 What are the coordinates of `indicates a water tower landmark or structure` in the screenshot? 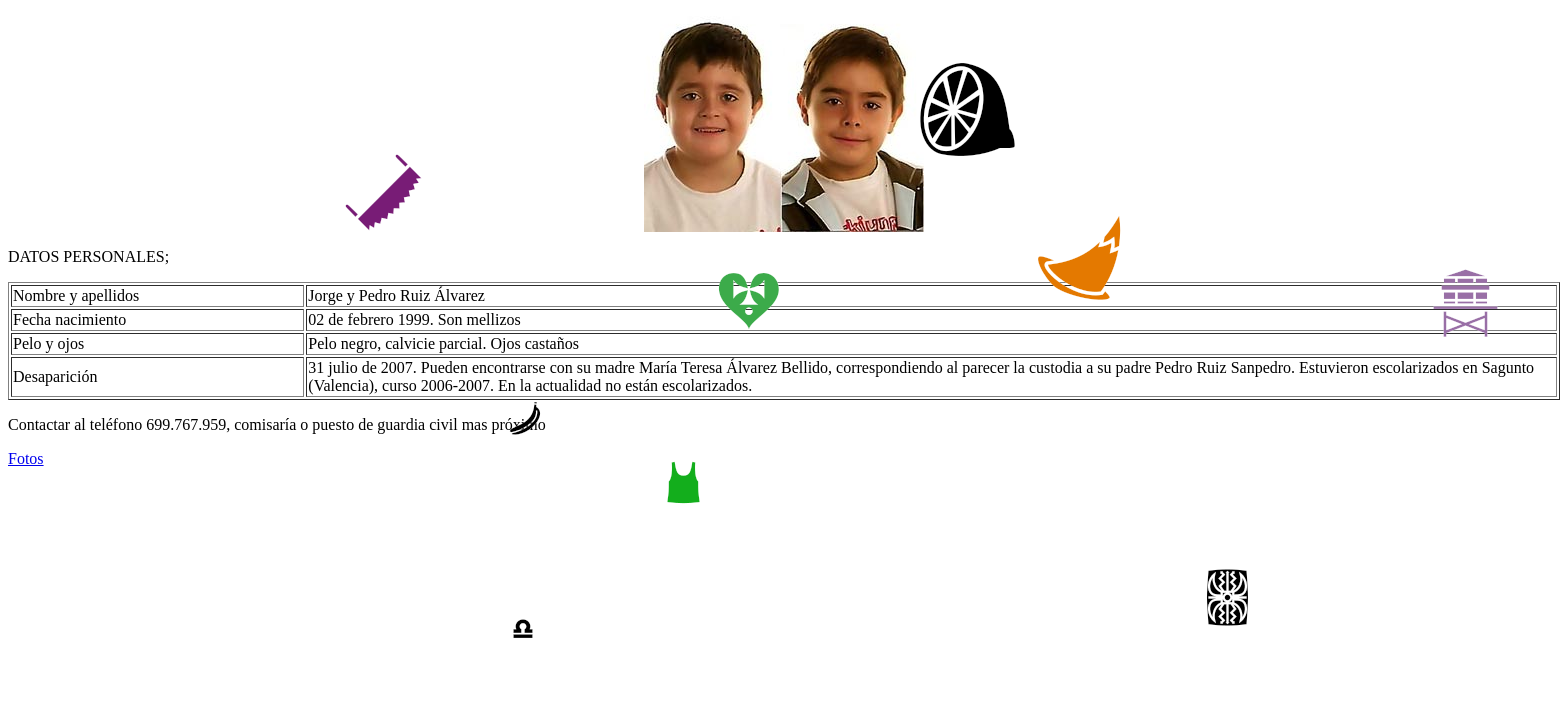 It's located at (1465, 302).